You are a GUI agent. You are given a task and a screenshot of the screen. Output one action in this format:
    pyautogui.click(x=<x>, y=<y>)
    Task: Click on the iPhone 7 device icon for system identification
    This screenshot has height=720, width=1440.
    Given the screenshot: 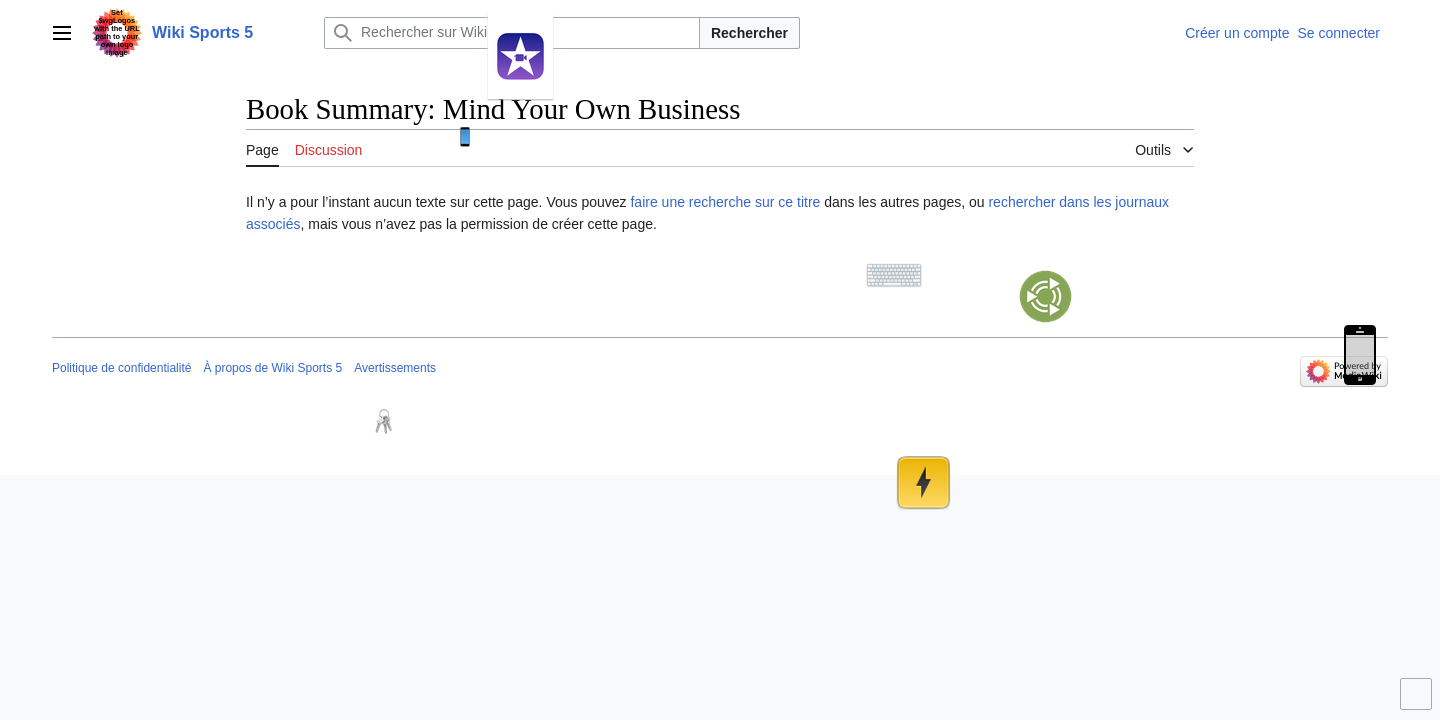 What is the action you would take?
    pyautogui.click(x=465, y=137)
    